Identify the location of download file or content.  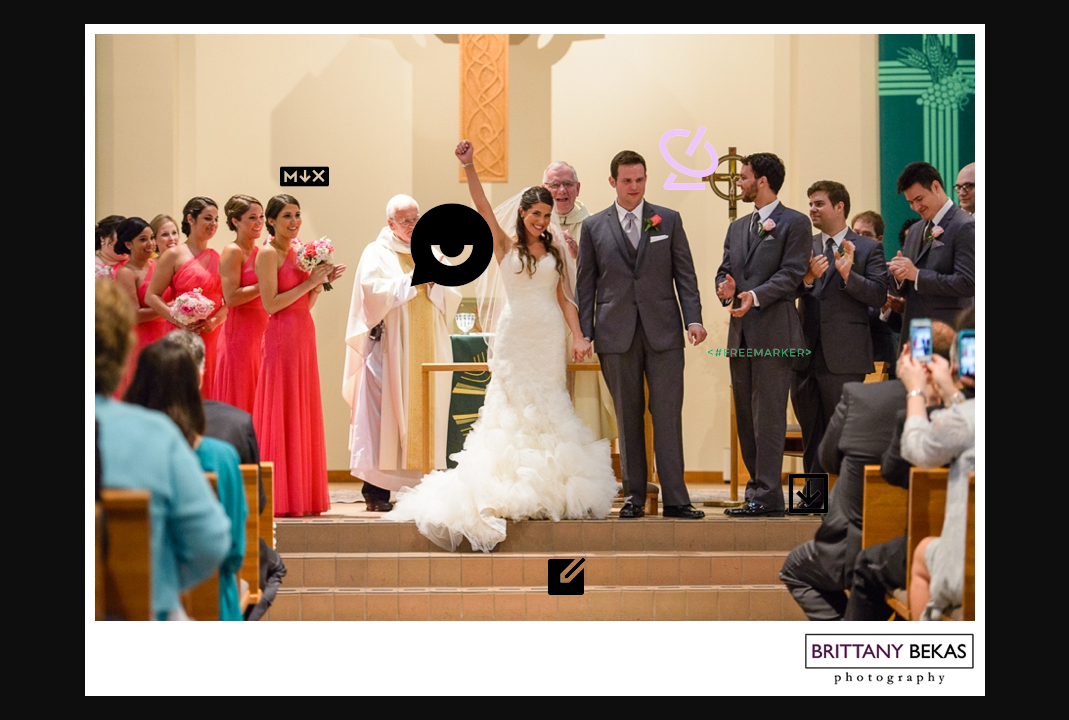
(808, 493).